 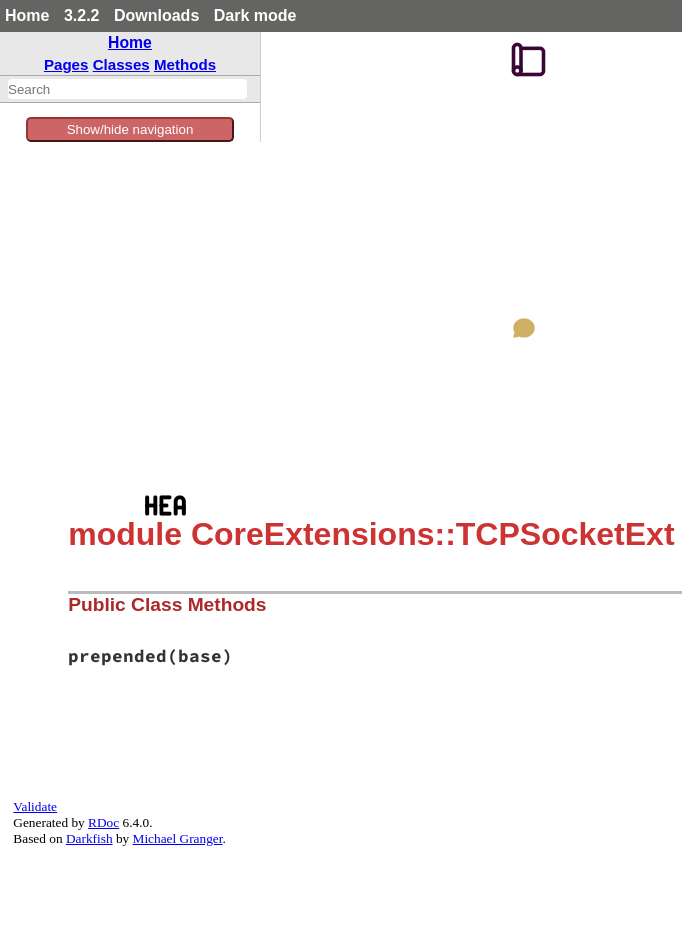 What do you see at coordinates (524, 328) in the screenshot?
I see `open messaging or chat` at bounding box center [524, 328].